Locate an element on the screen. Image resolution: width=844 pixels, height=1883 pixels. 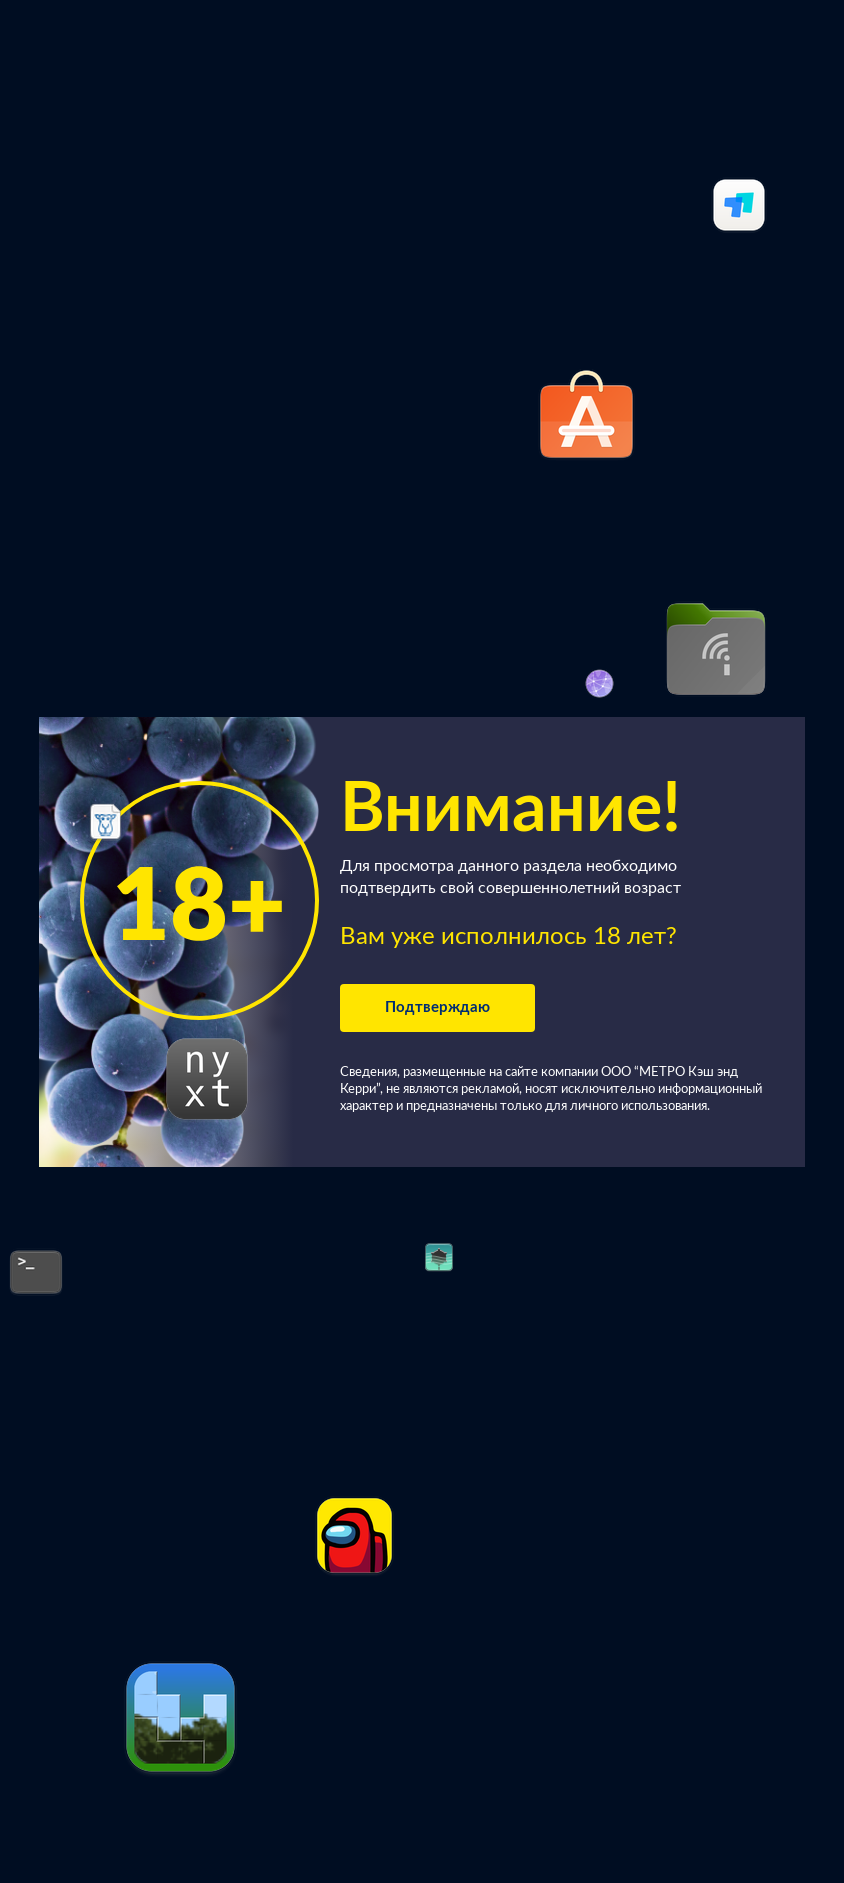
launch Among Us game is located at coordinates (354, 1535).